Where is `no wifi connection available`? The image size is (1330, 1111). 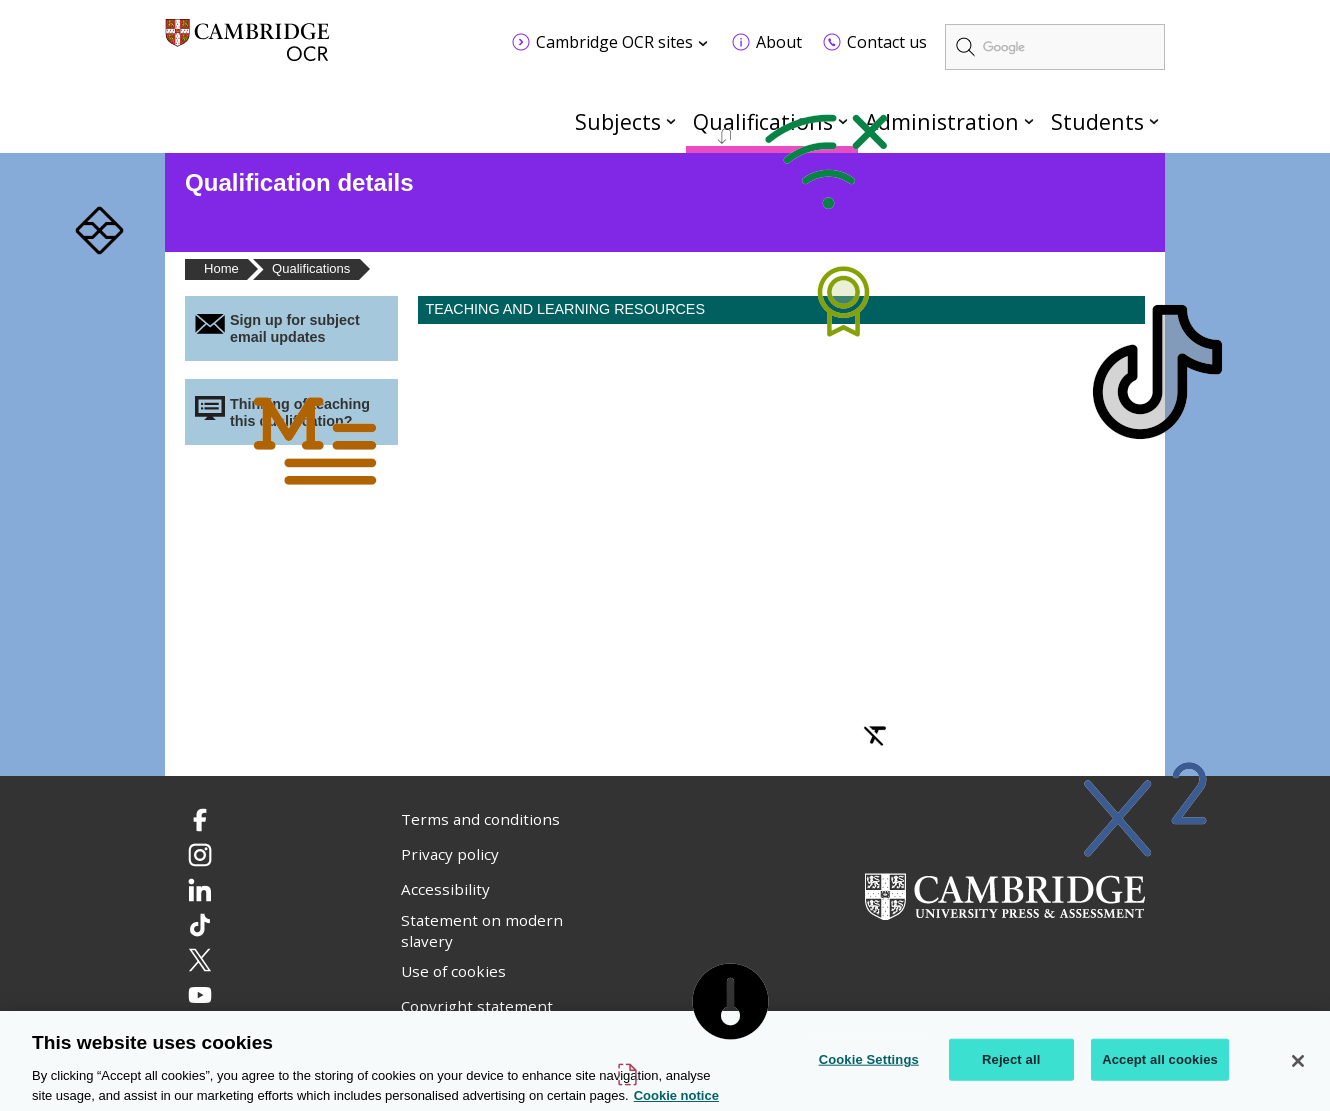
no wifi connection available is located at coordinates (828, 159).